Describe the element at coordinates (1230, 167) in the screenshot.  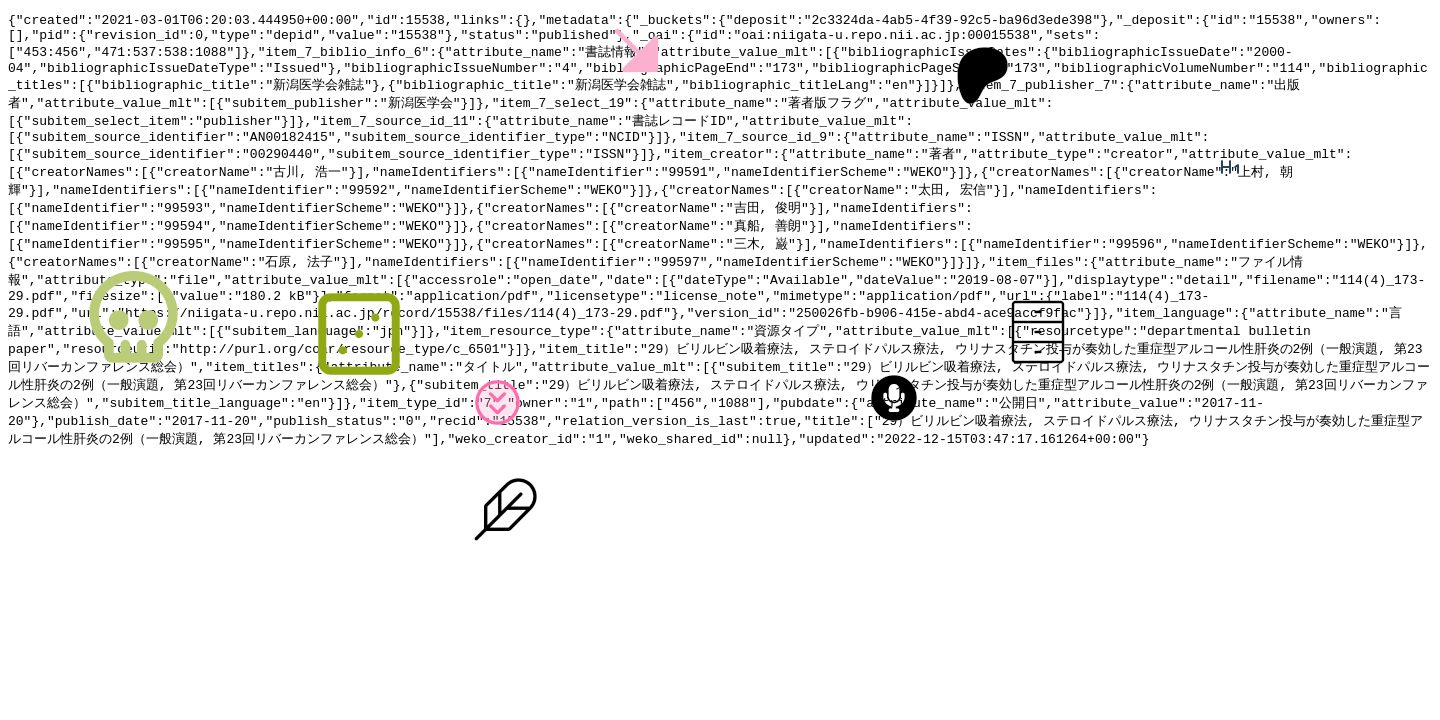
I see `format text as a level 1 heading` at that location.